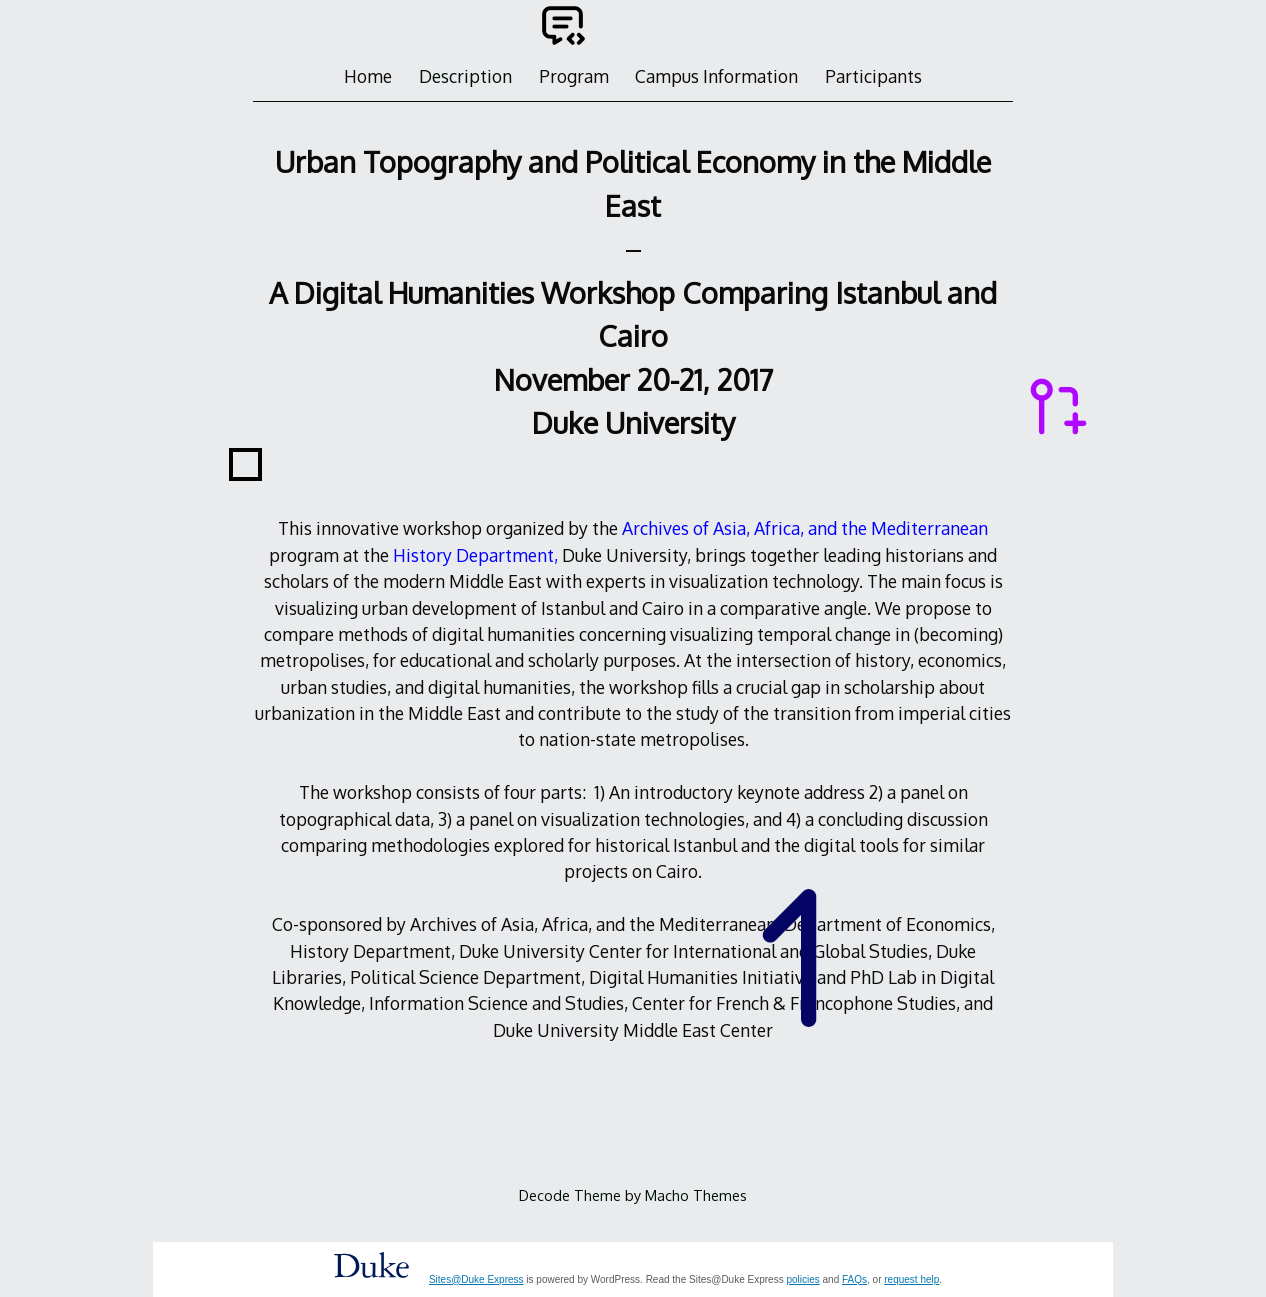  I want to click on create a new pull request, so click(1058, 406).